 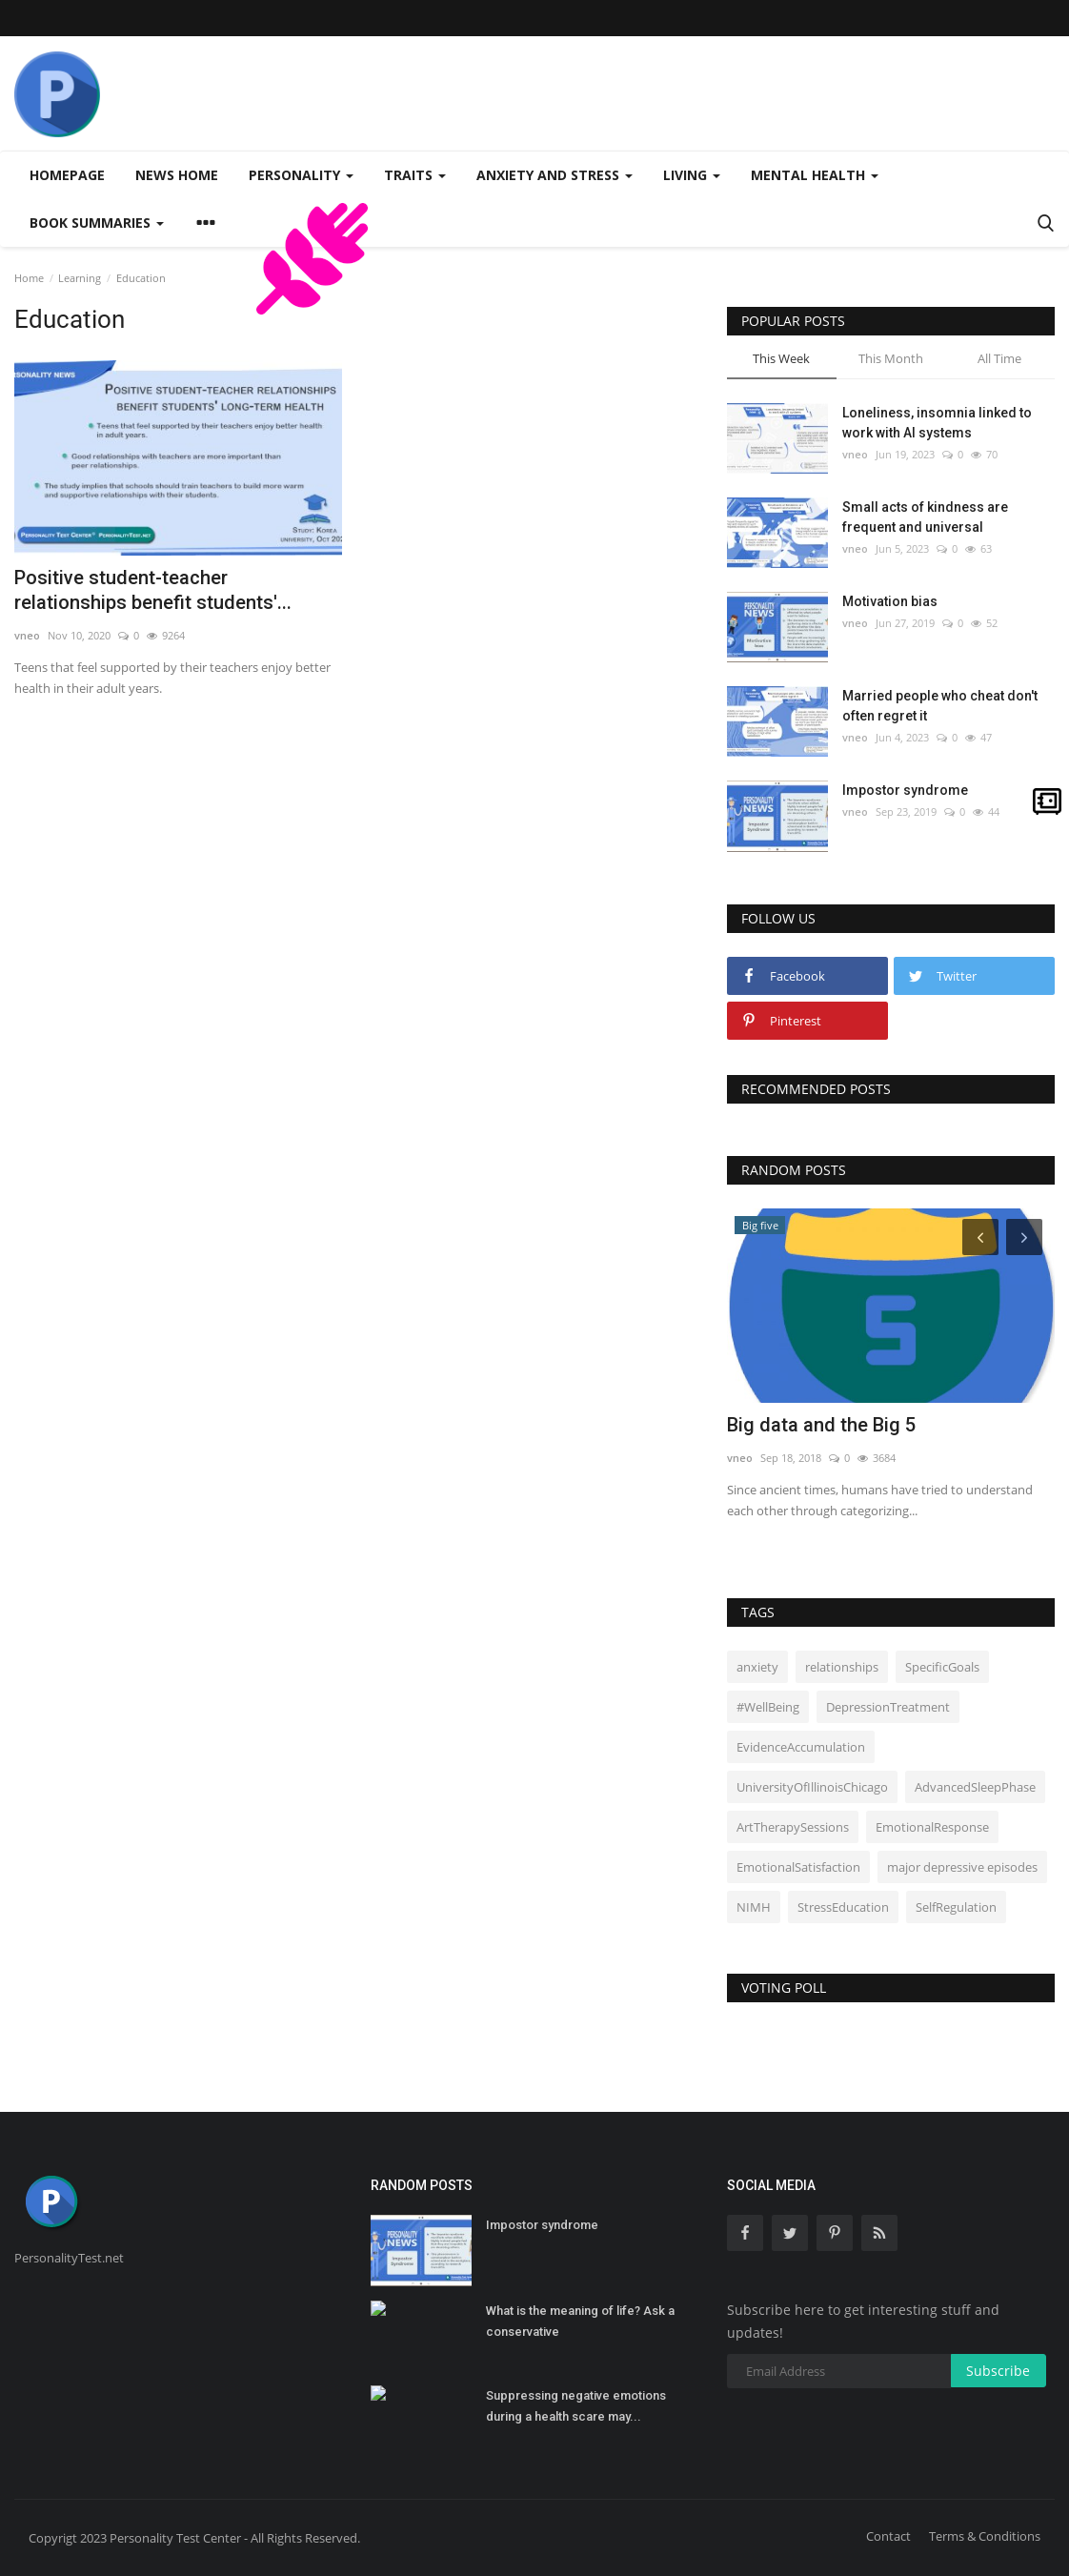 I want to click on access fiscal host settings, so click(x=1047, y=802).